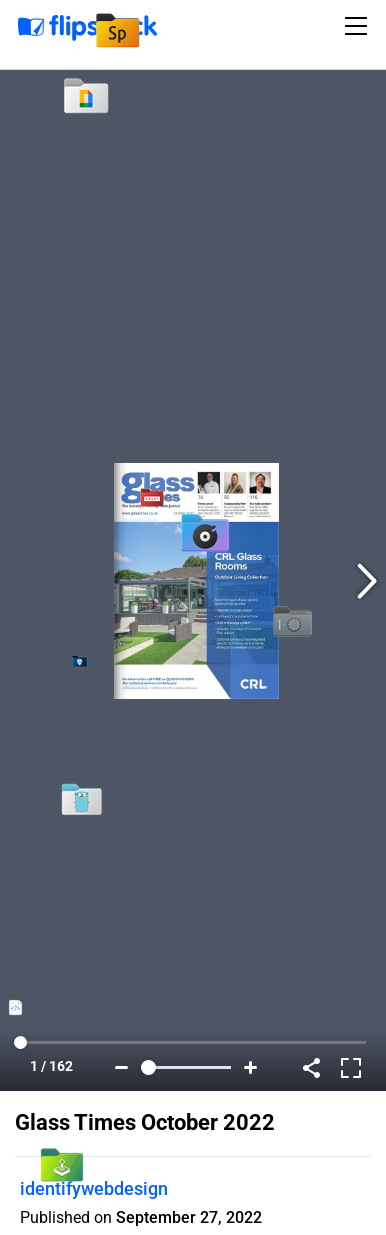  I want to click on open your GameJolt games folder, so click(62, 1166).